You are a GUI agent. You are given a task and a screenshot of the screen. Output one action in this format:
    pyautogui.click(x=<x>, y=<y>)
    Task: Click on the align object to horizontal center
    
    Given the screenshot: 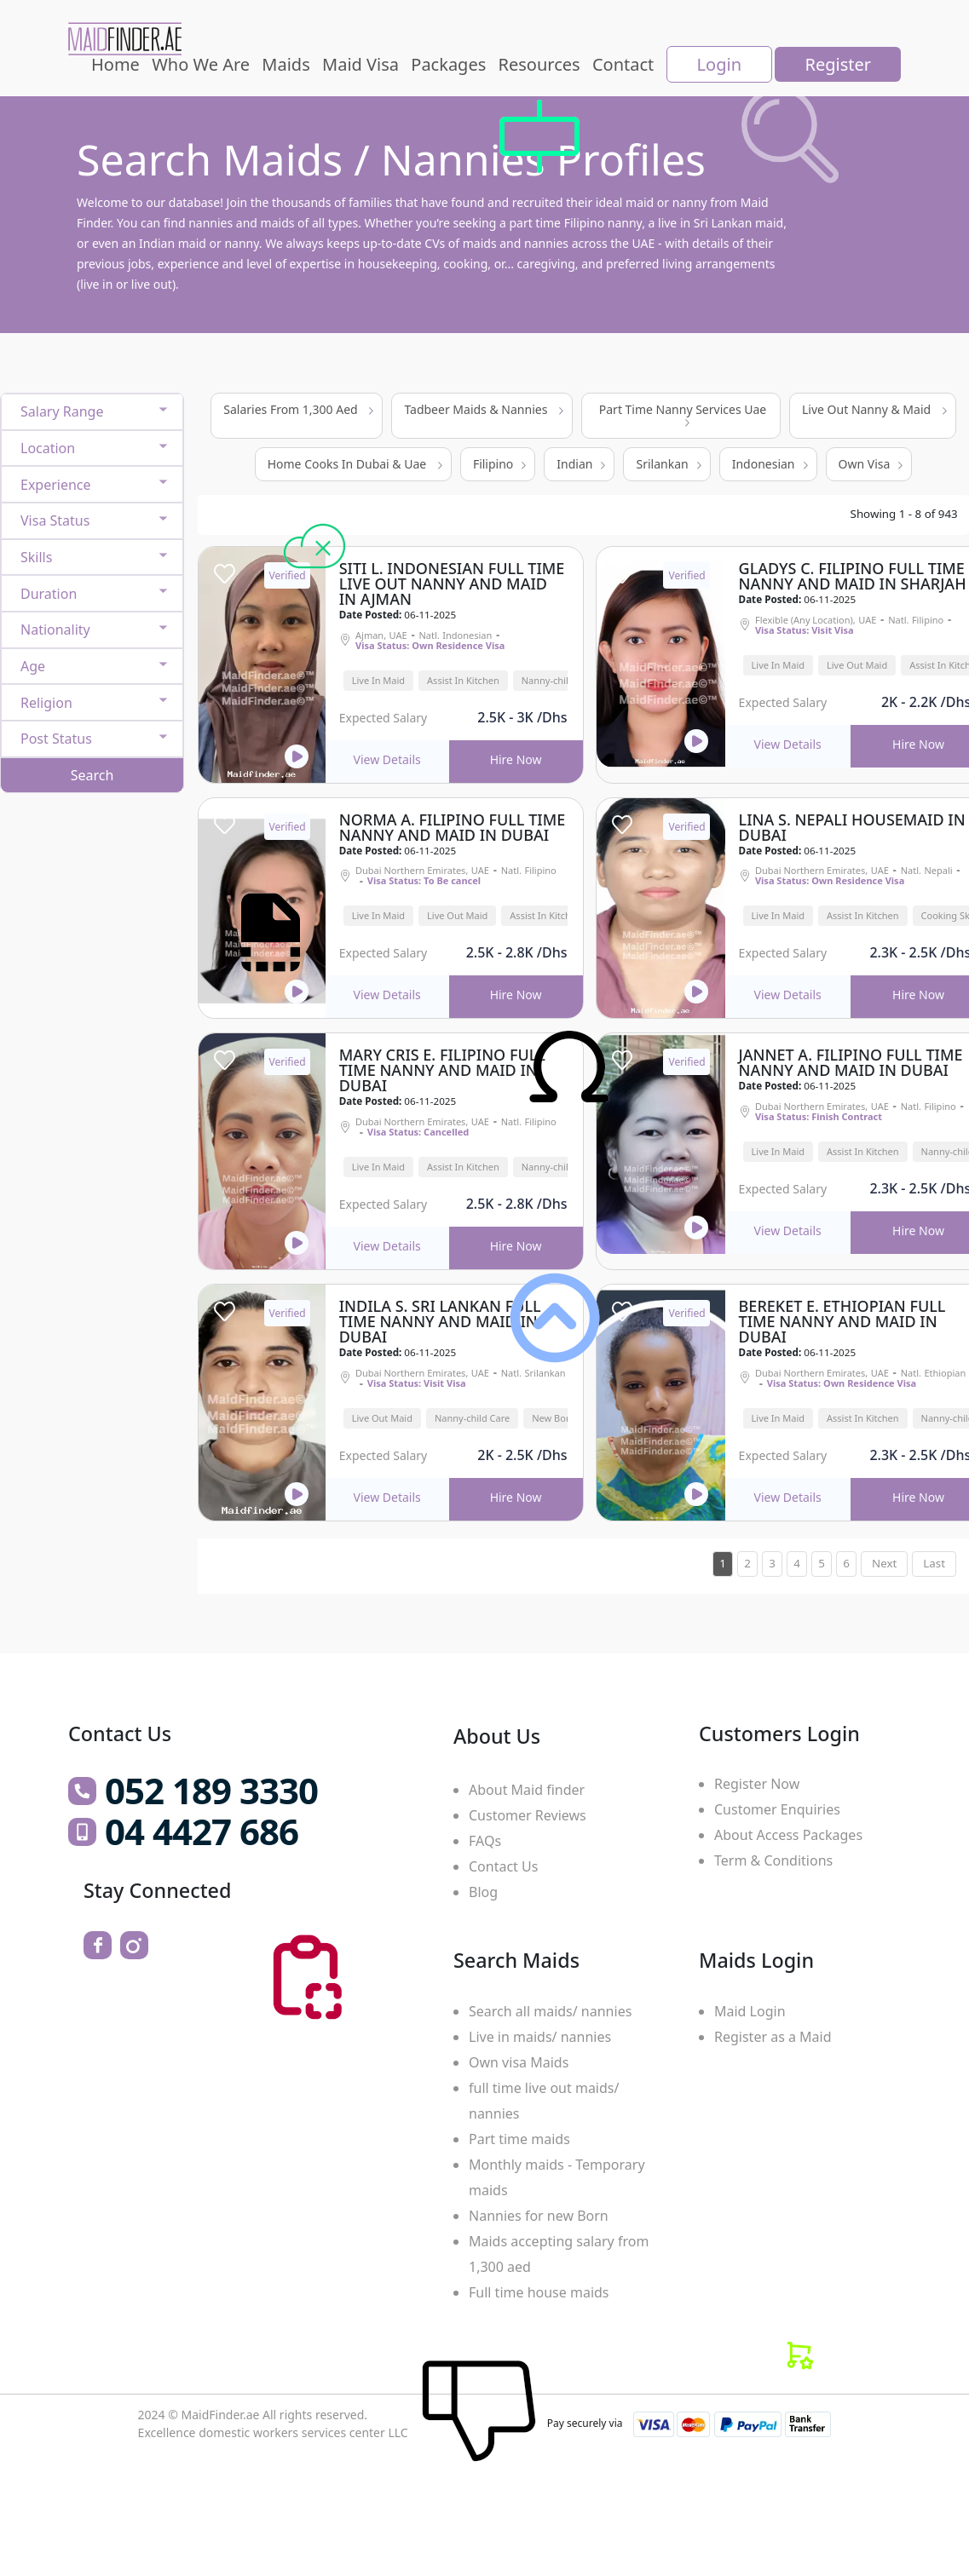 What is the action you would take?
    pyautogui.click(x=539, y=136)
    